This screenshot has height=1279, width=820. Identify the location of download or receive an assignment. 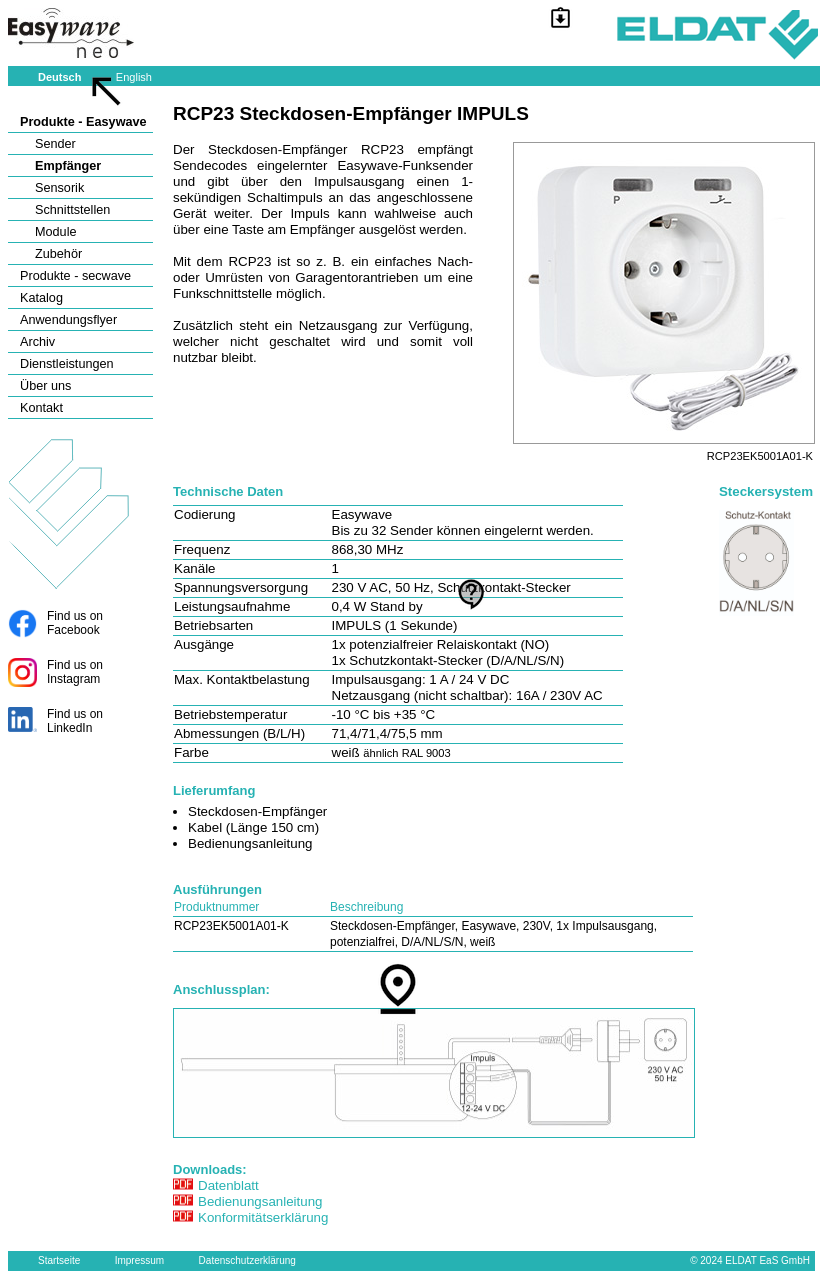
(560, 18).